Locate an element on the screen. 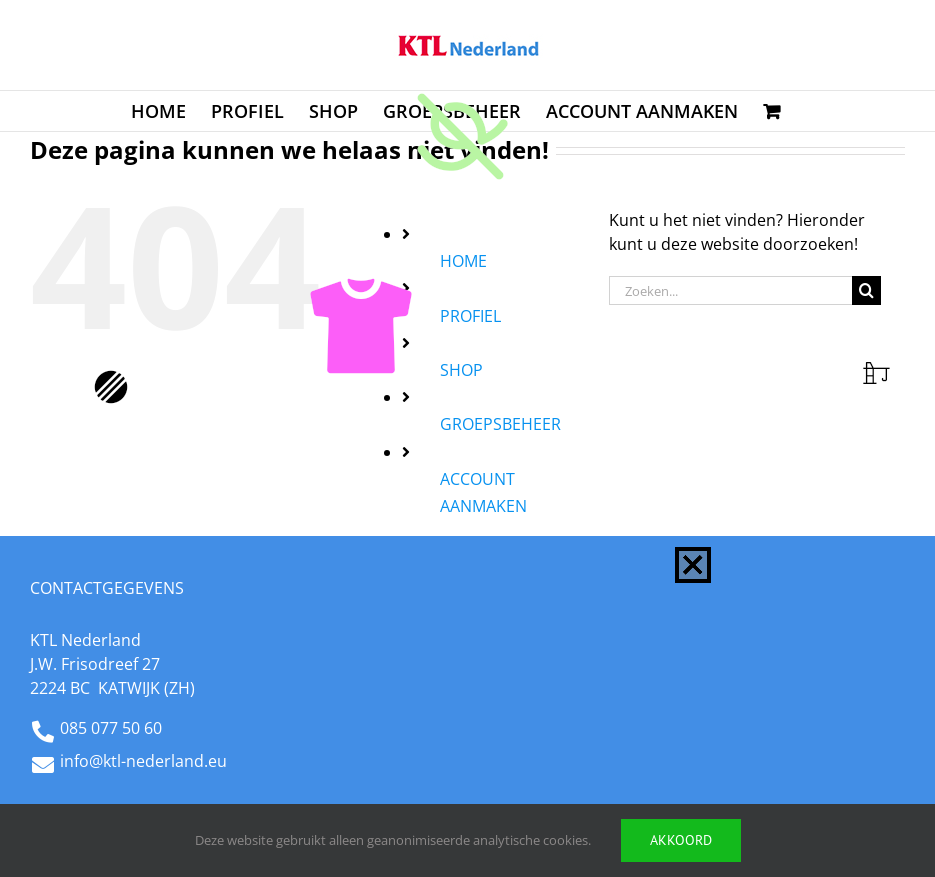  browse clothing or apparel items is located at coordinates (361, 326).